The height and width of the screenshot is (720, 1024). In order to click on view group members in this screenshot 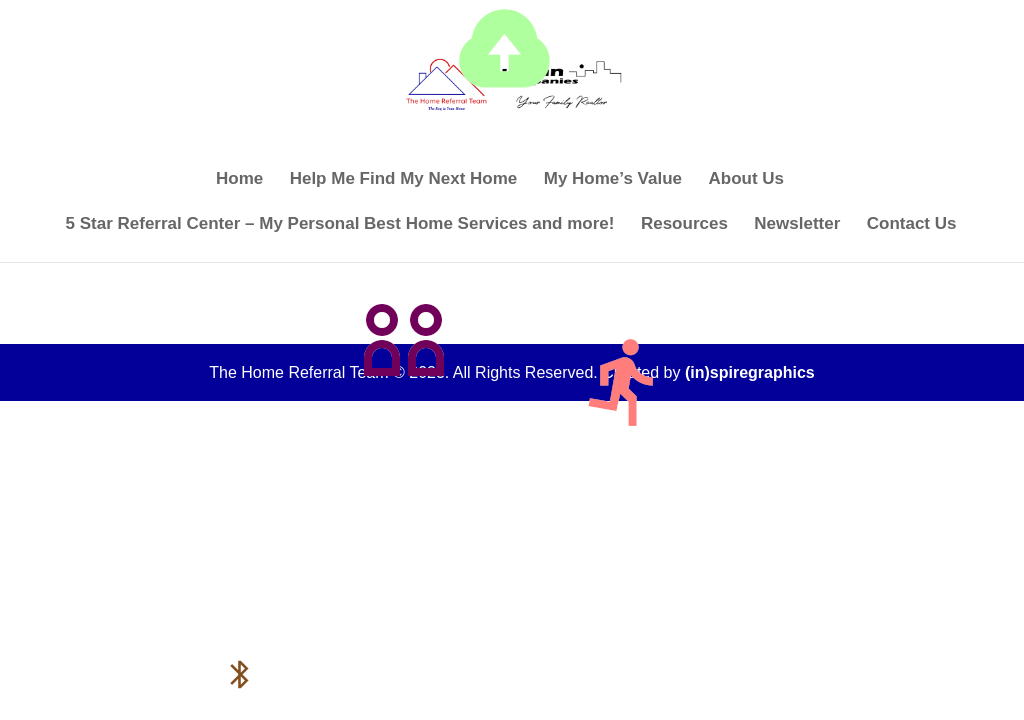, I will do `click(404, 340)`.